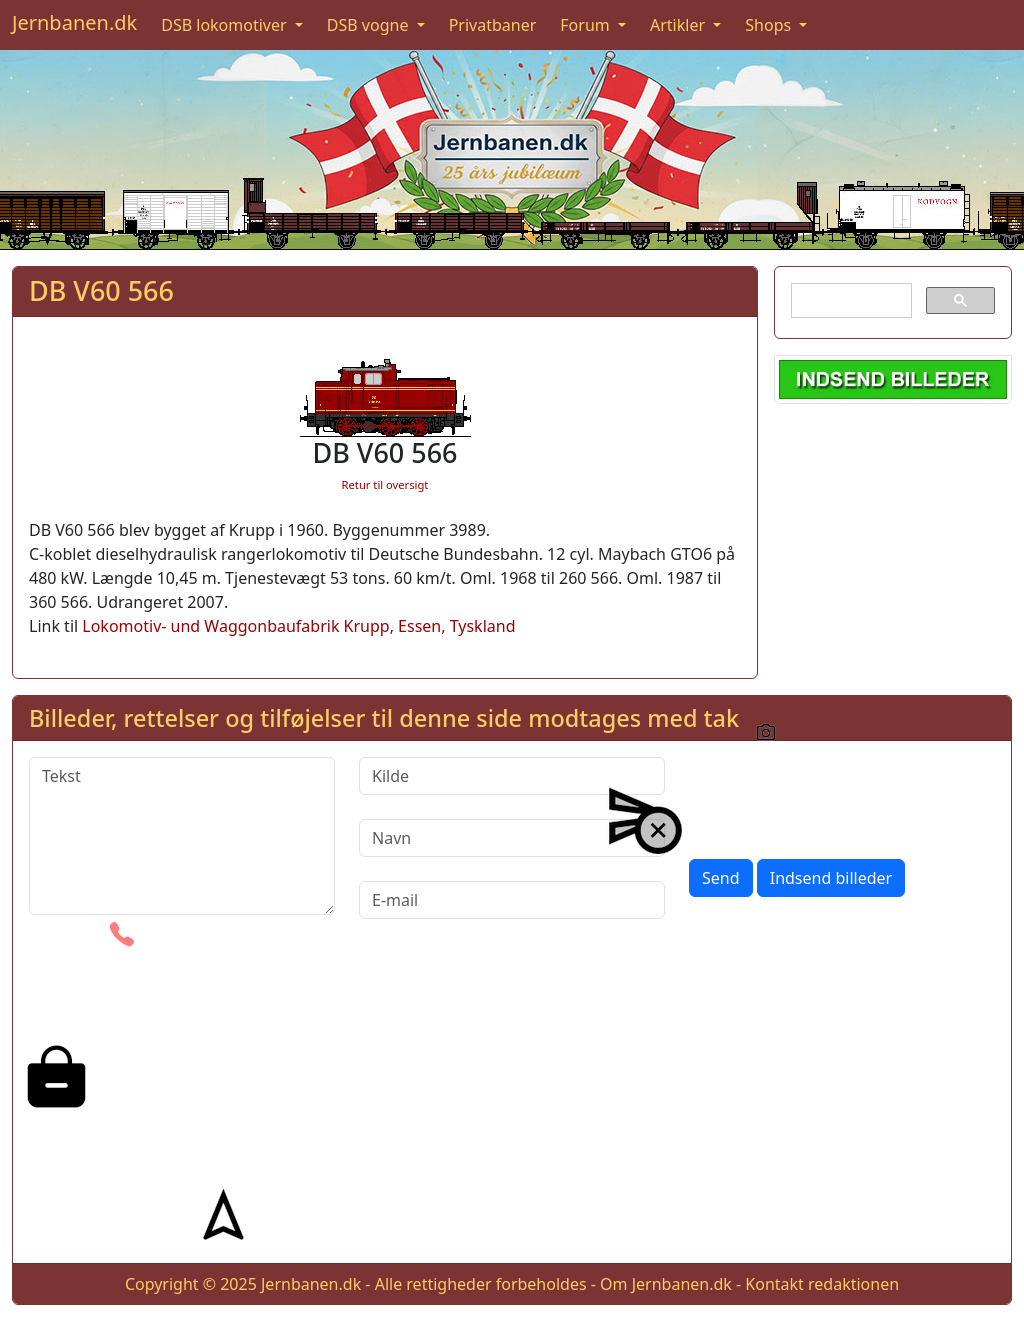 Image resolution: width=1024 pixels, height=1321 pixels. What do you see at coordinates (122, 934) in the screenshot?
I see `make a phone call` at bounding box center [122, 934].